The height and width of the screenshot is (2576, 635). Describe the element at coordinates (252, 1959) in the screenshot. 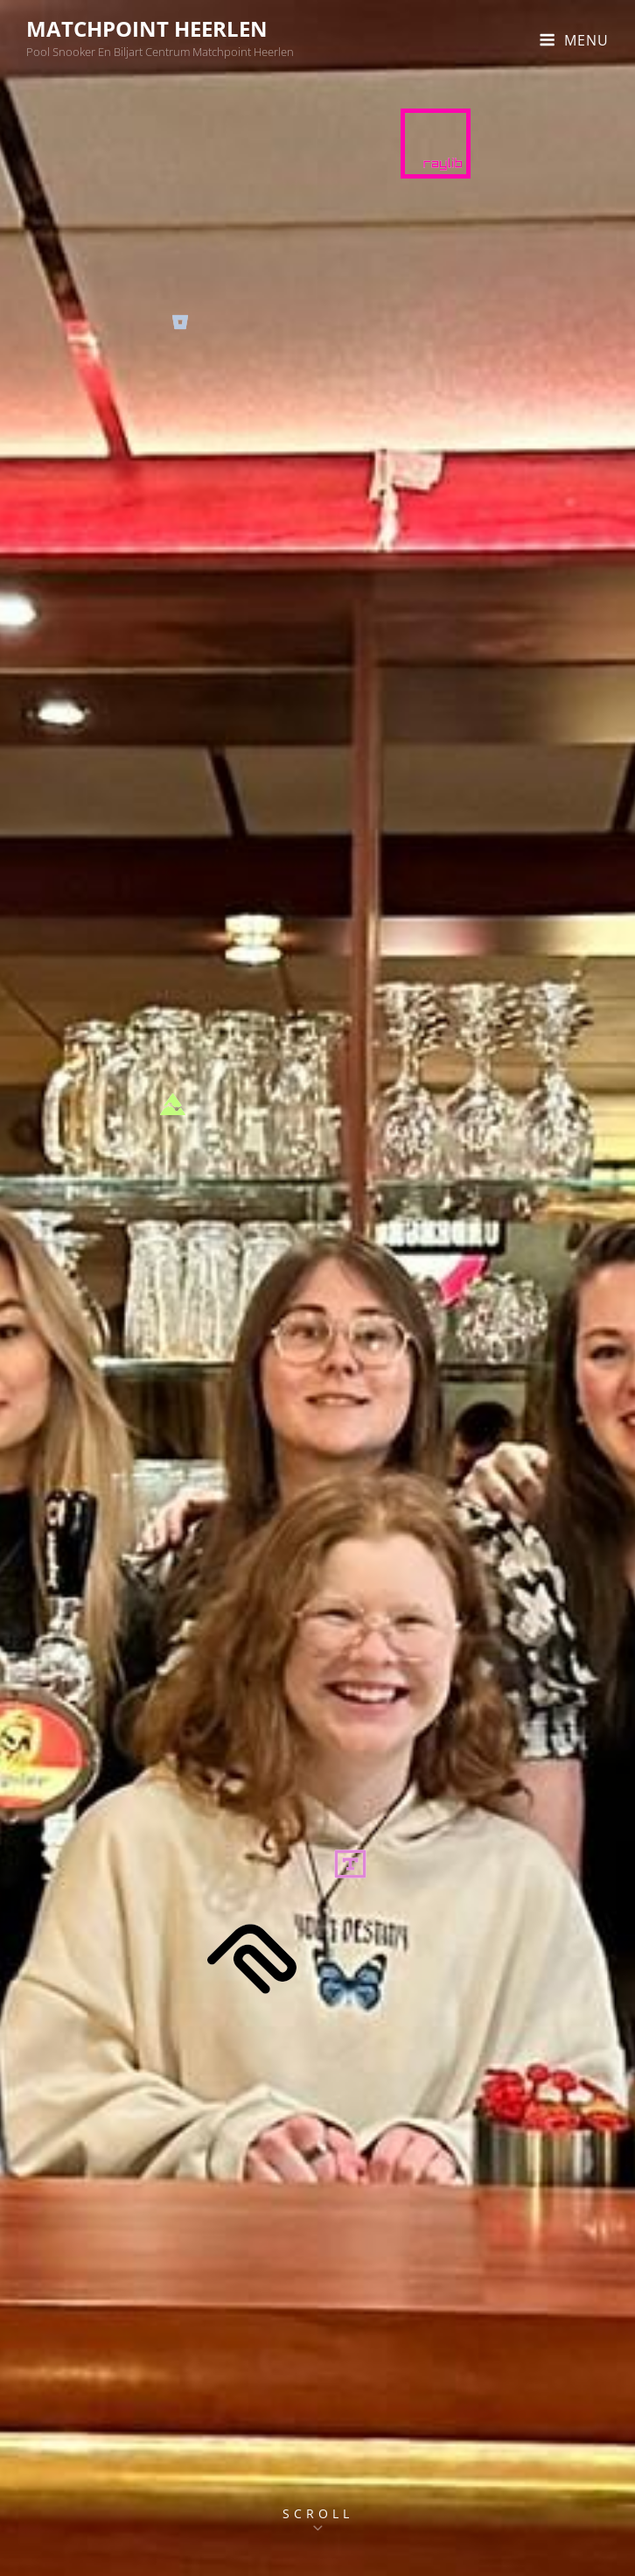

I see `rumahweb company logo` at that location.